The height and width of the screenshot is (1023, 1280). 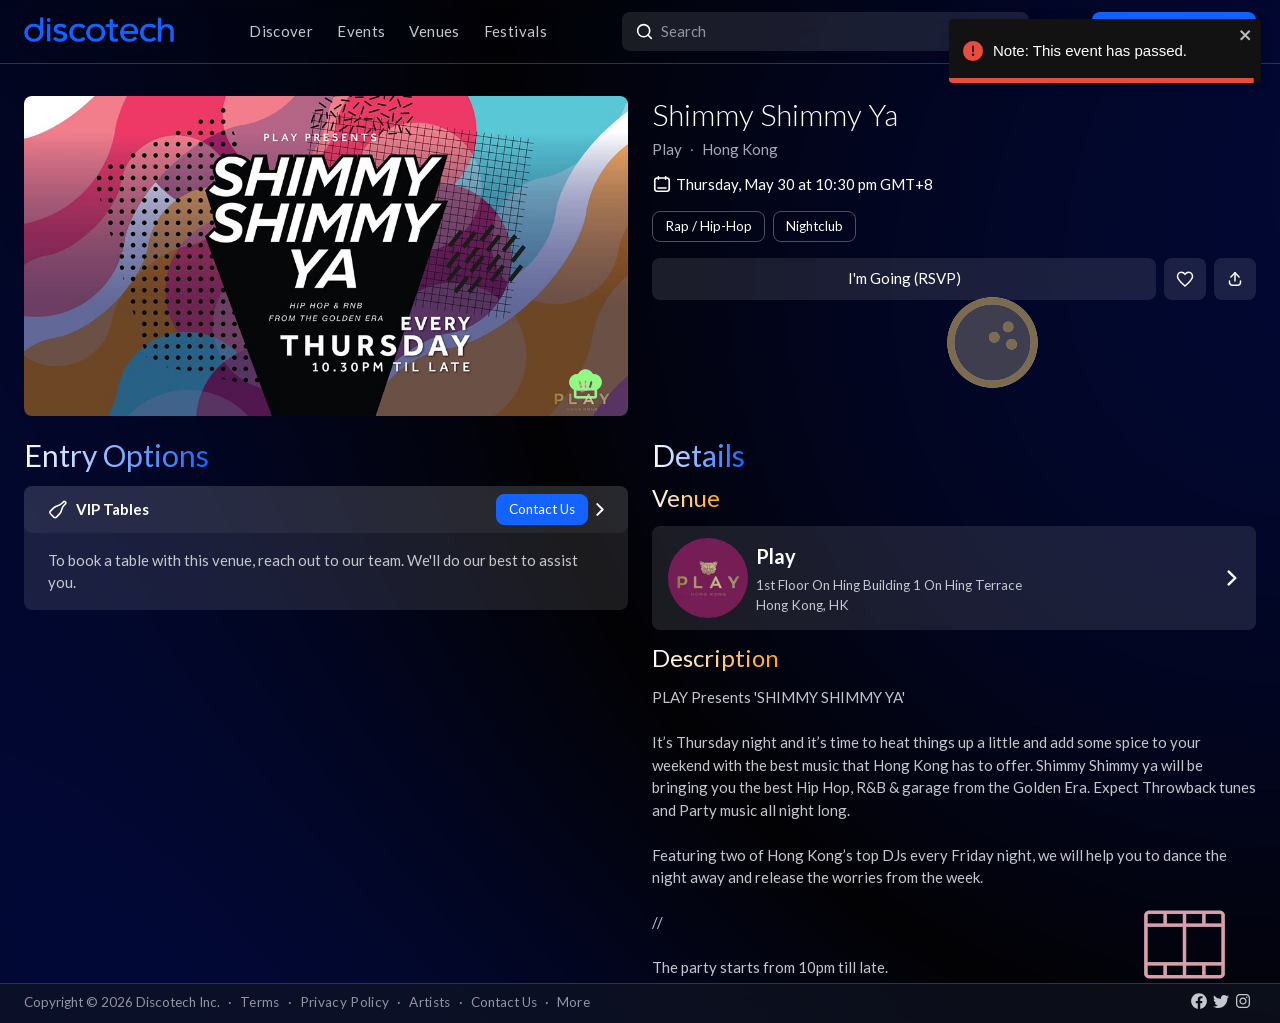 What do you see at coordinates (992, 342) in the screenshot?
I see `access bowling or sports games` at bounding box center [992, 342].